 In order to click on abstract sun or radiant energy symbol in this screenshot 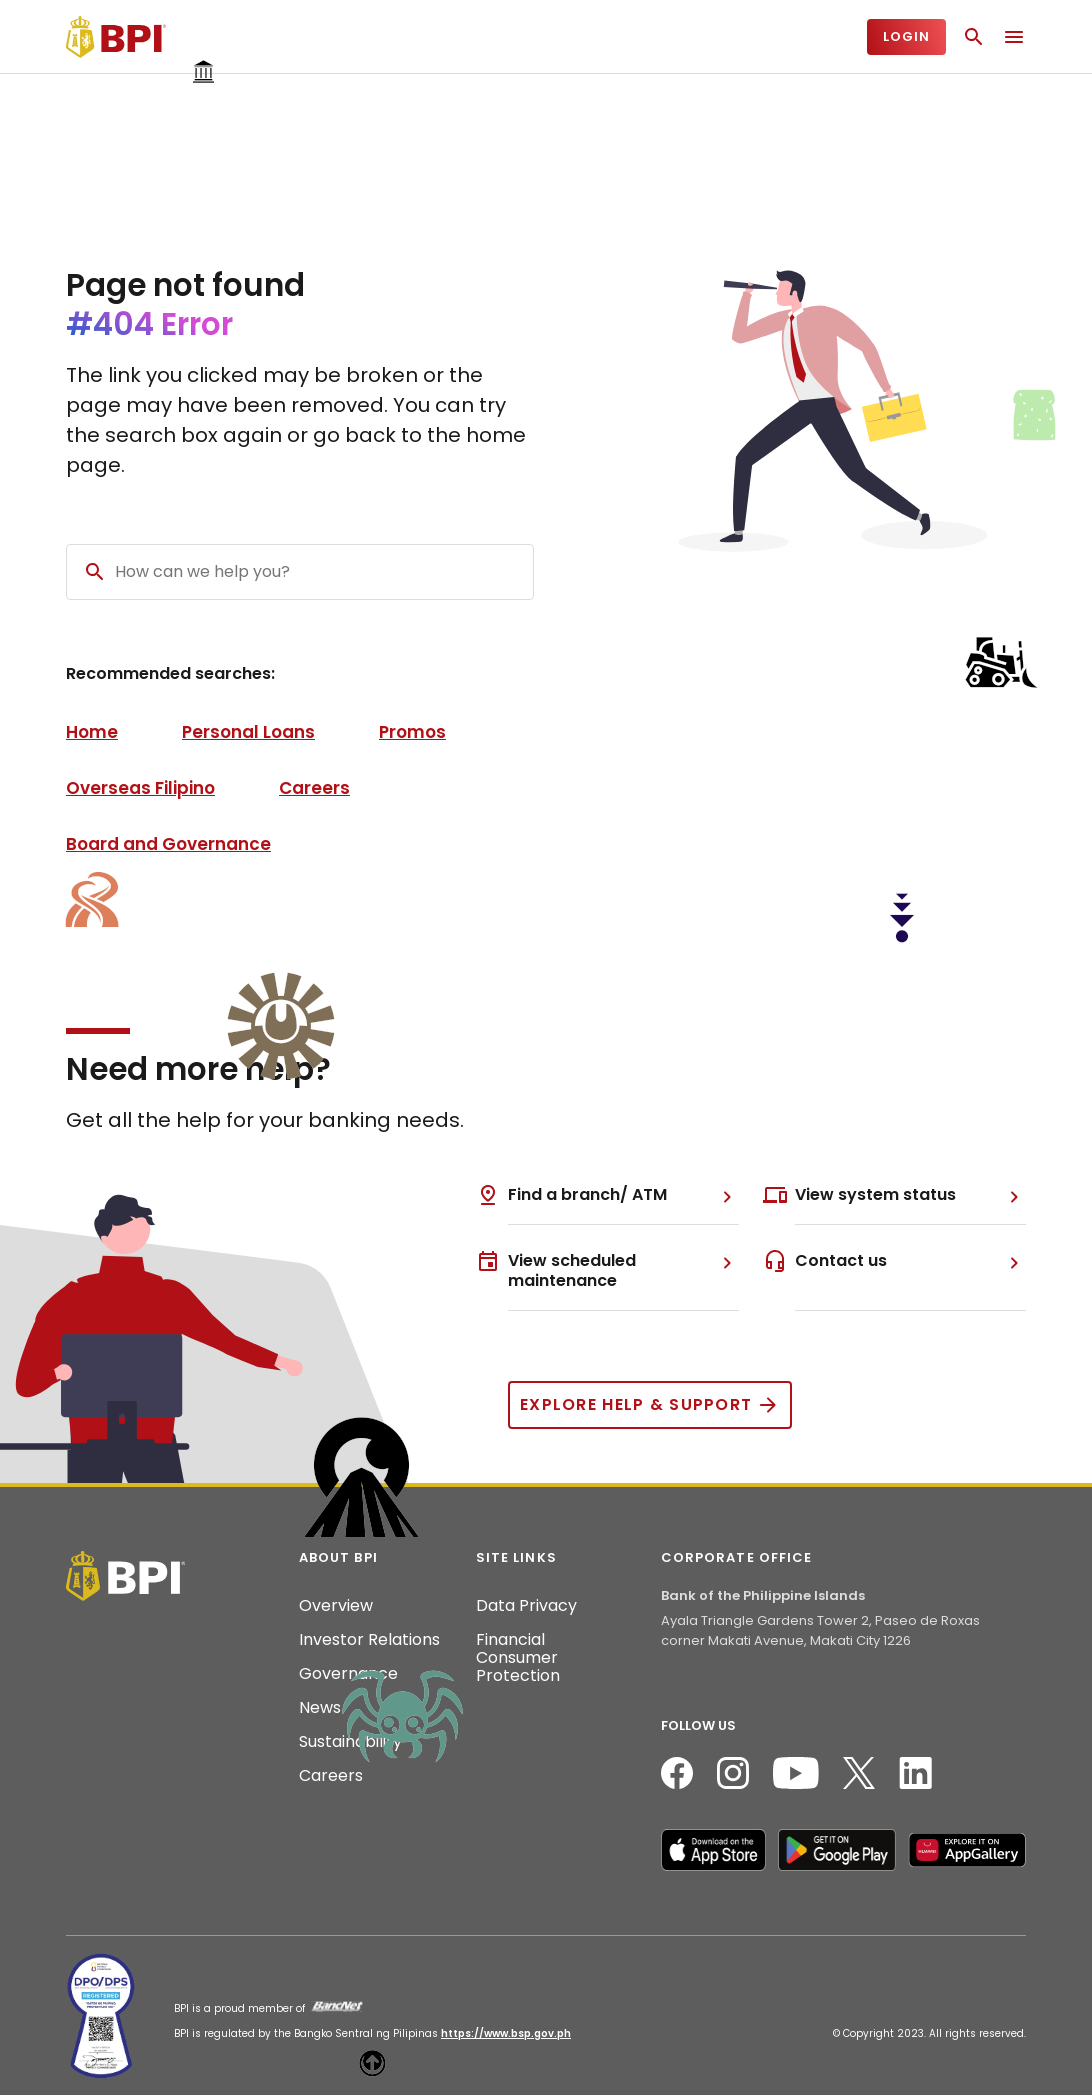, I will do `click(281, 1026)`.